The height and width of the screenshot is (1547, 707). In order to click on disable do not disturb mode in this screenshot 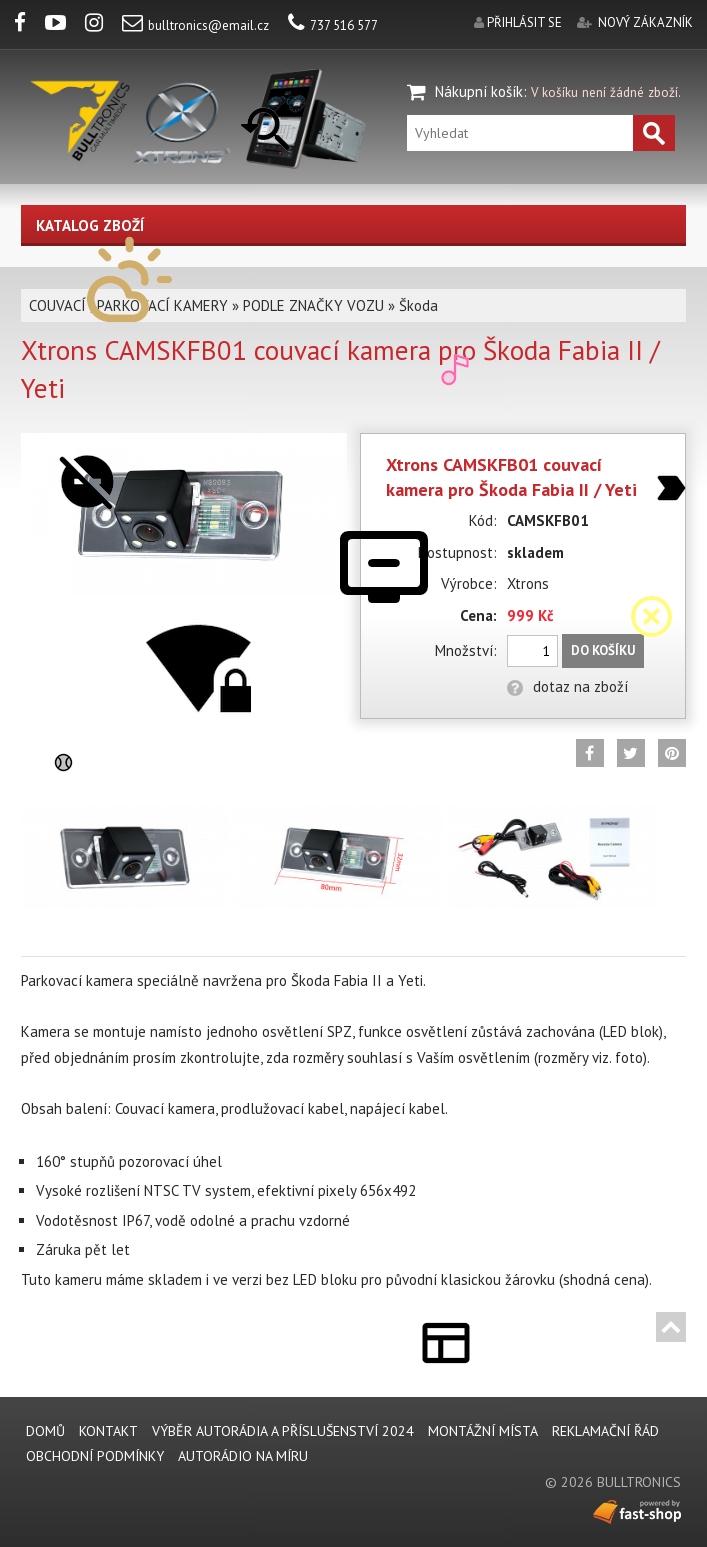, I will do `click(87, 481)`.